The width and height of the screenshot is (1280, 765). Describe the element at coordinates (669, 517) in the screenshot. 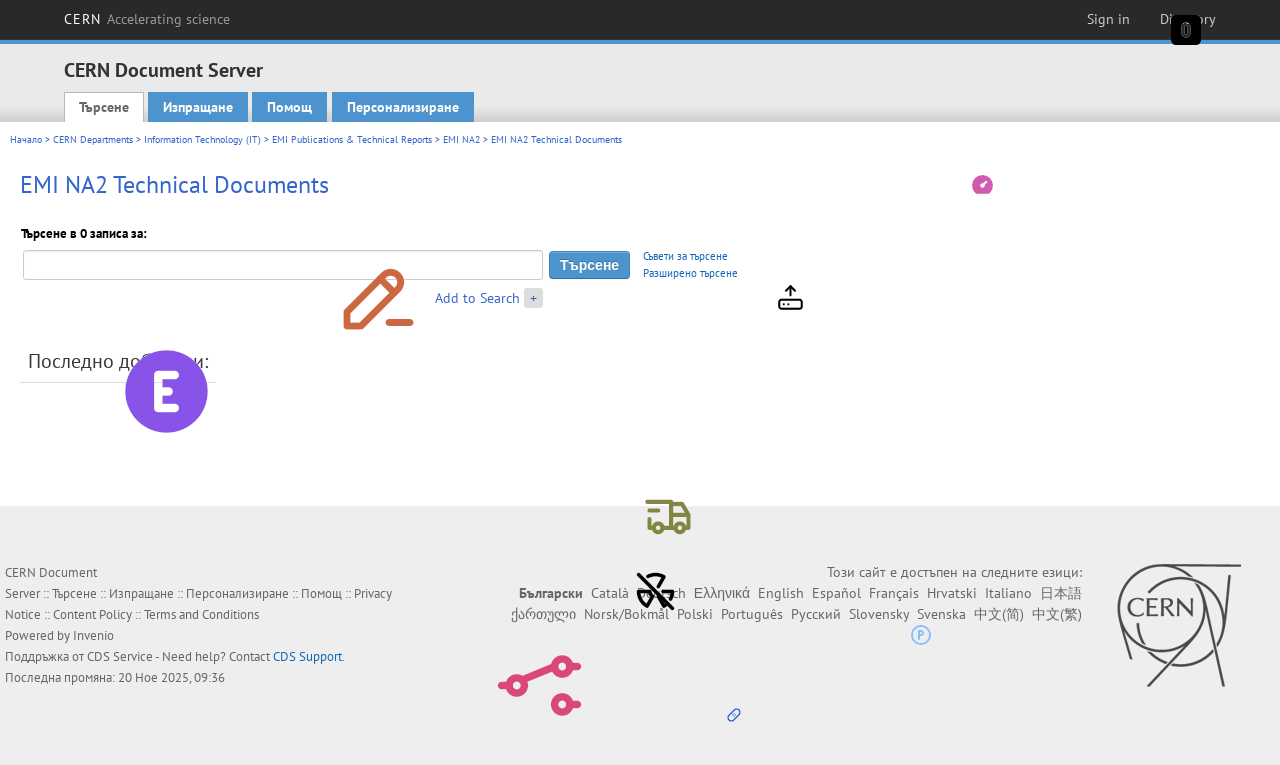

I see `track your delivery status` at that location.